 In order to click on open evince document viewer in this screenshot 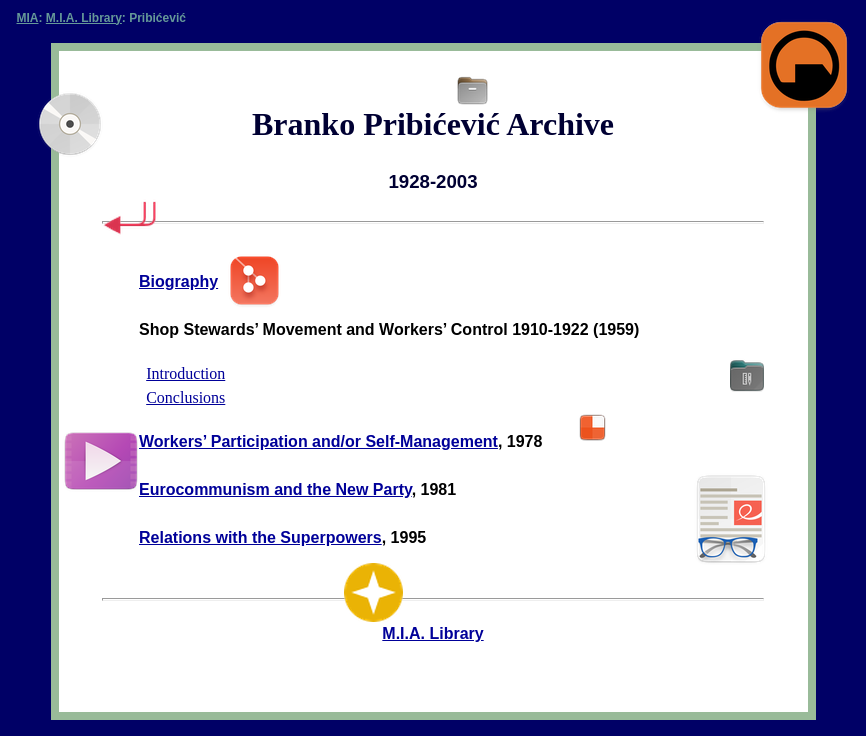, I will do `click(731, 519)`.